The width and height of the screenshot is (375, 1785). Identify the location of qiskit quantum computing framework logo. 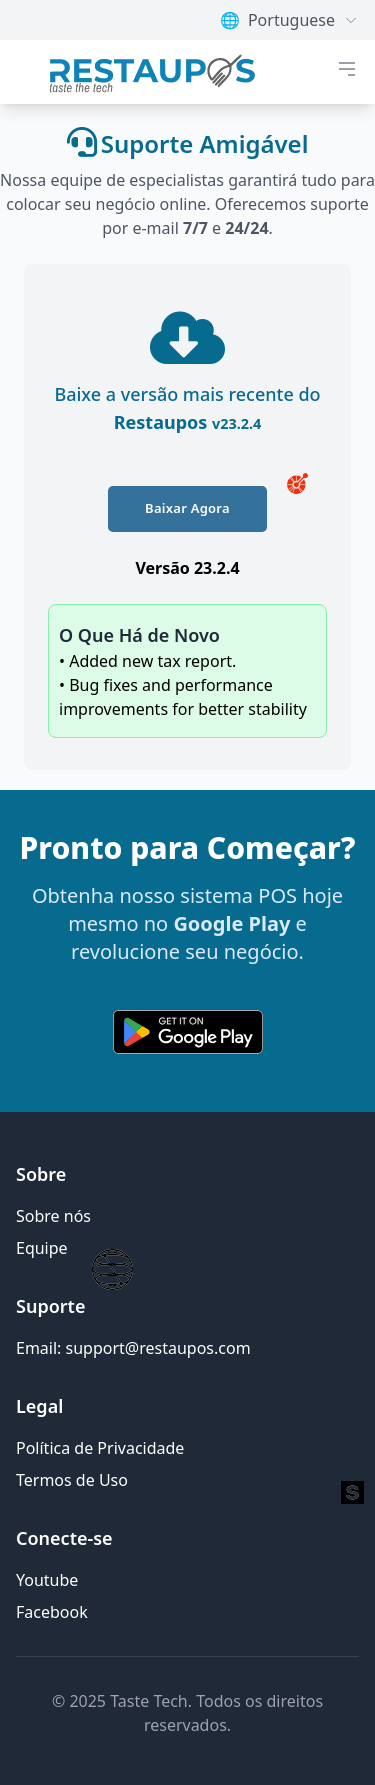
(112, 1269).